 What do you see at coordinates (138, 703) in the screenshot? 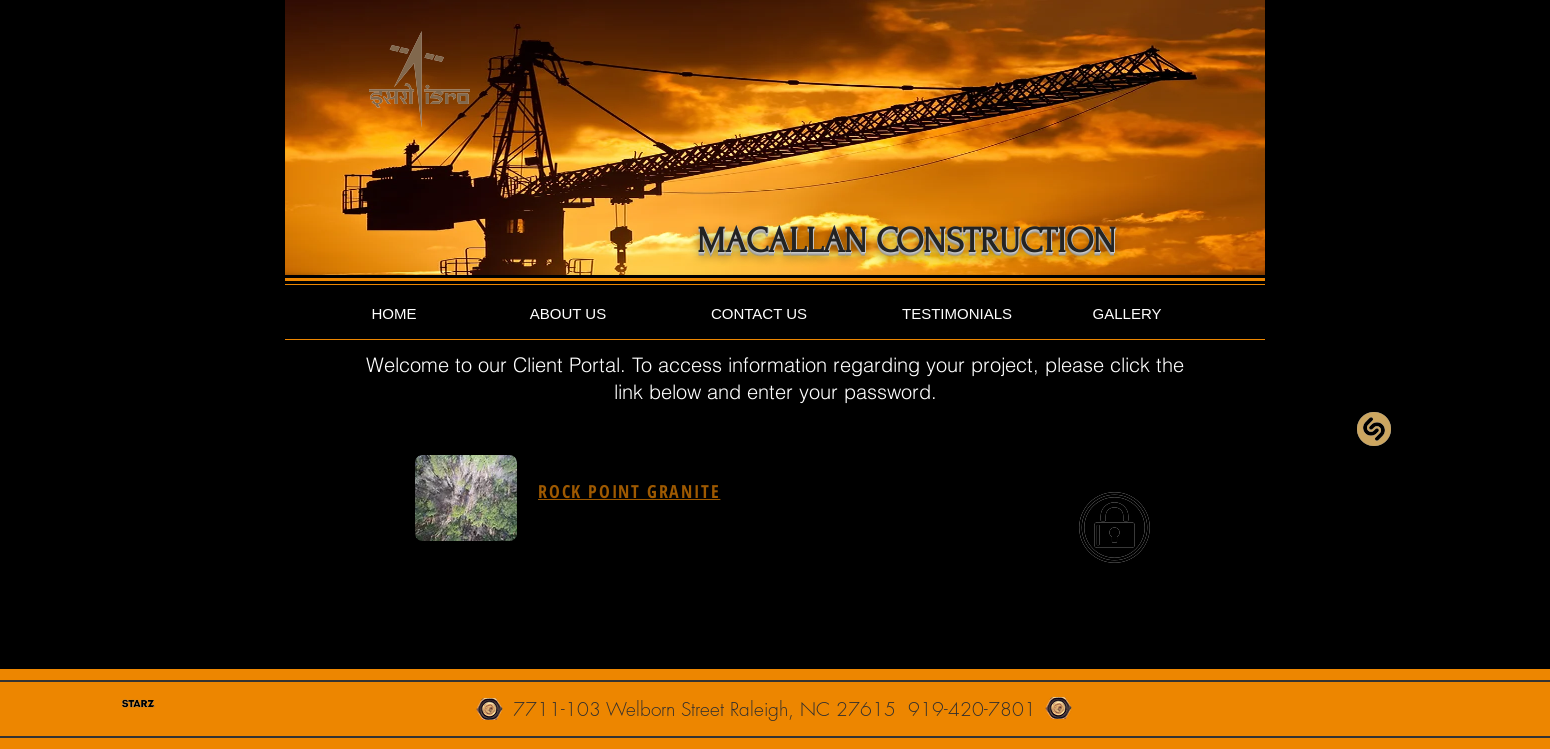
I see `open the Starz streaming app` at bounding box center [138, 703].